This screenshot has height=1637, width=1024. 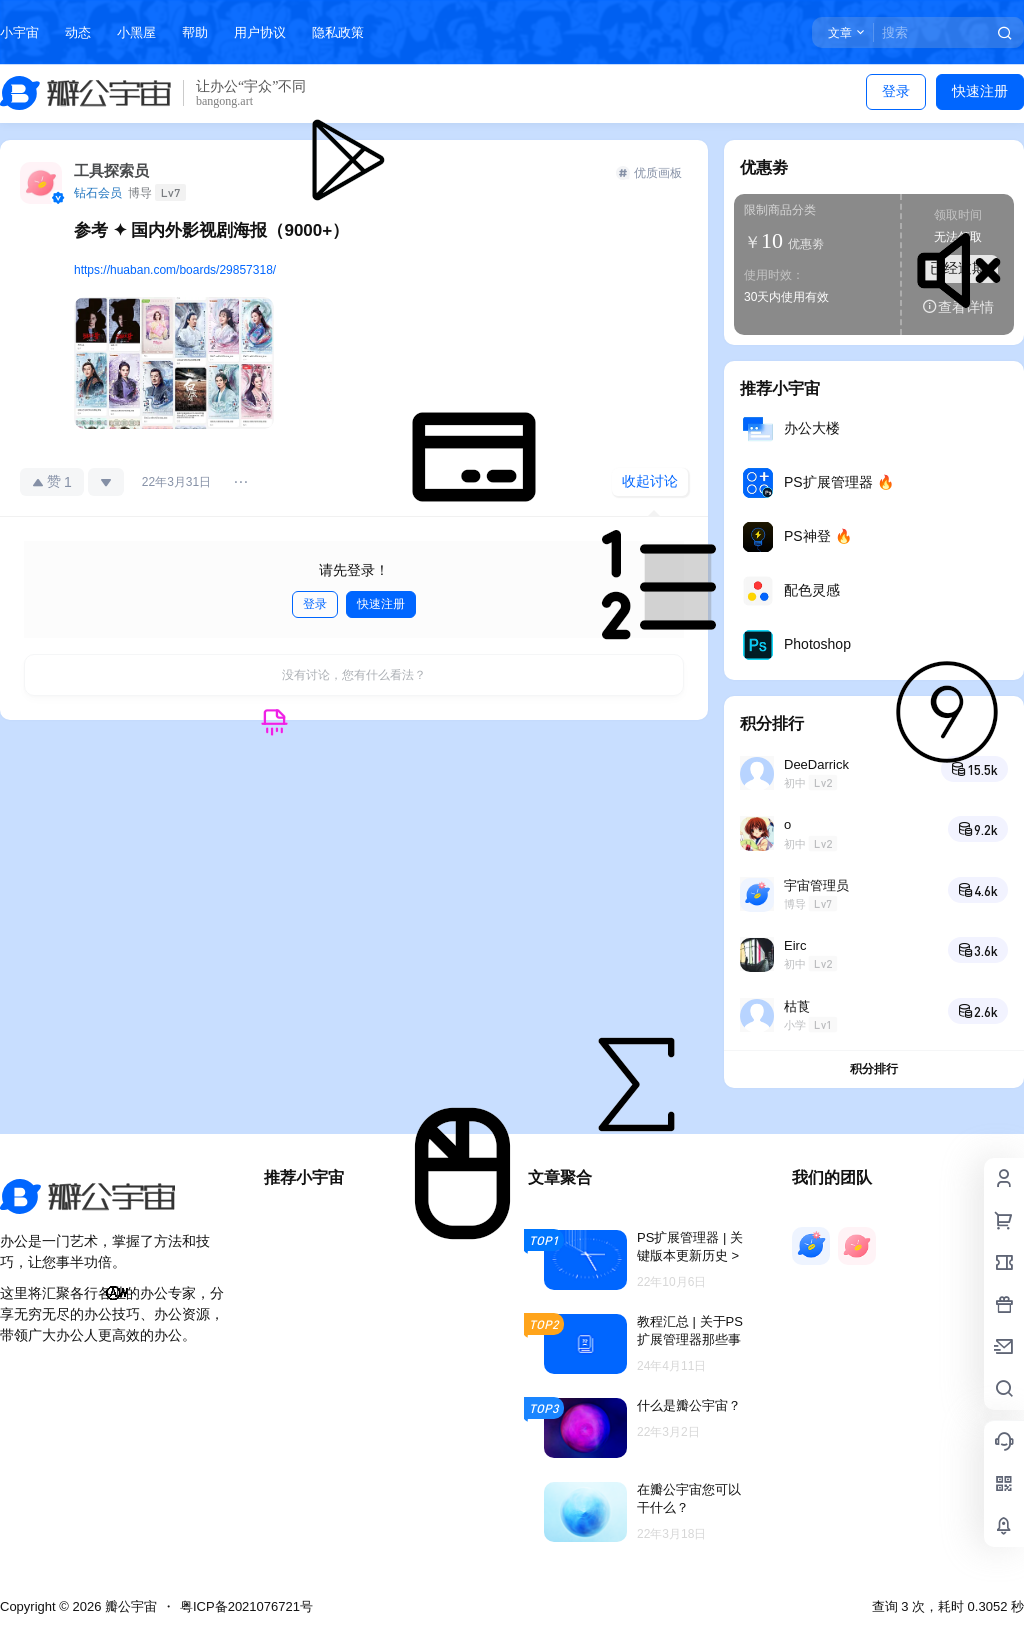 What do you see at coordinates (274, 722) in the screenshot?
I see `permanently delete a document` at bounding box center [274, 722].